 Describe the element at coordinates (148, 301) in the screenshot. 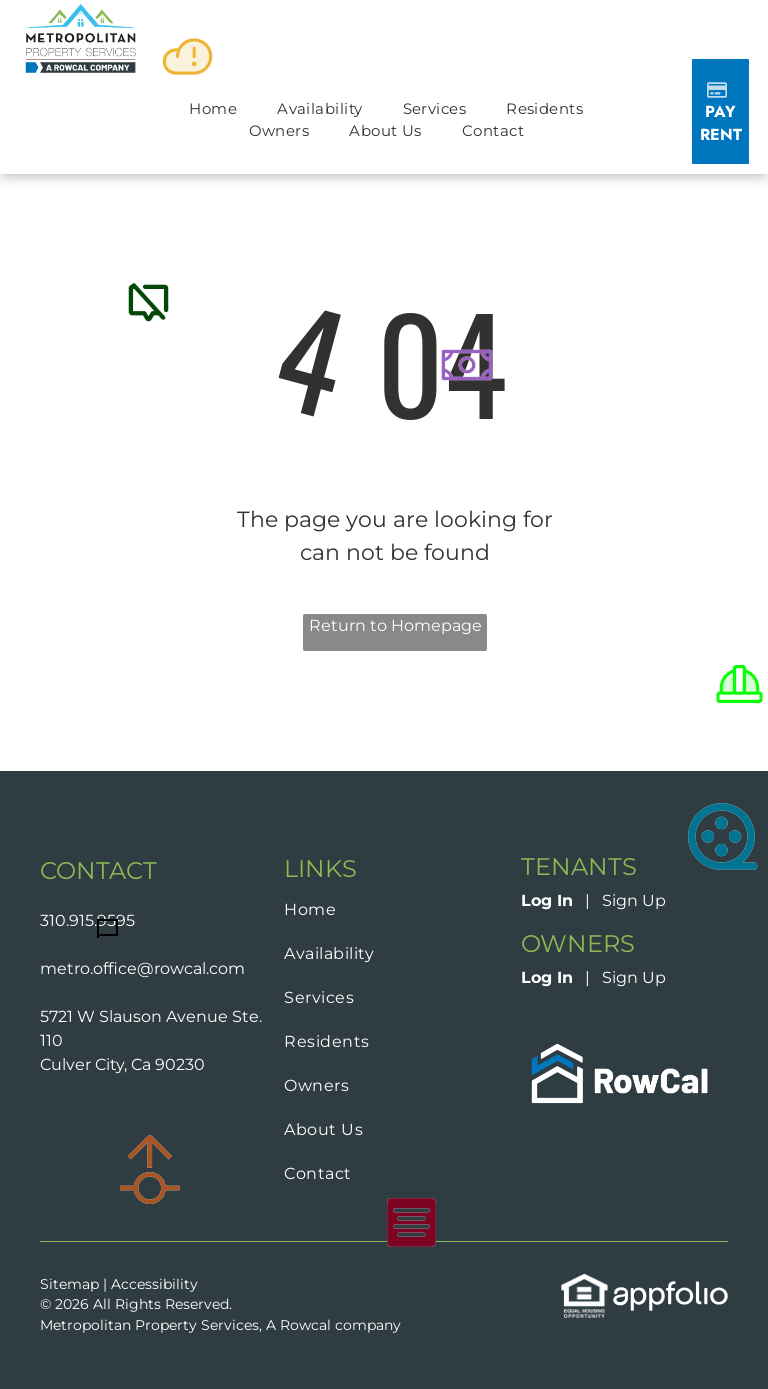

I see `mute or disable chat notifications` at that location.